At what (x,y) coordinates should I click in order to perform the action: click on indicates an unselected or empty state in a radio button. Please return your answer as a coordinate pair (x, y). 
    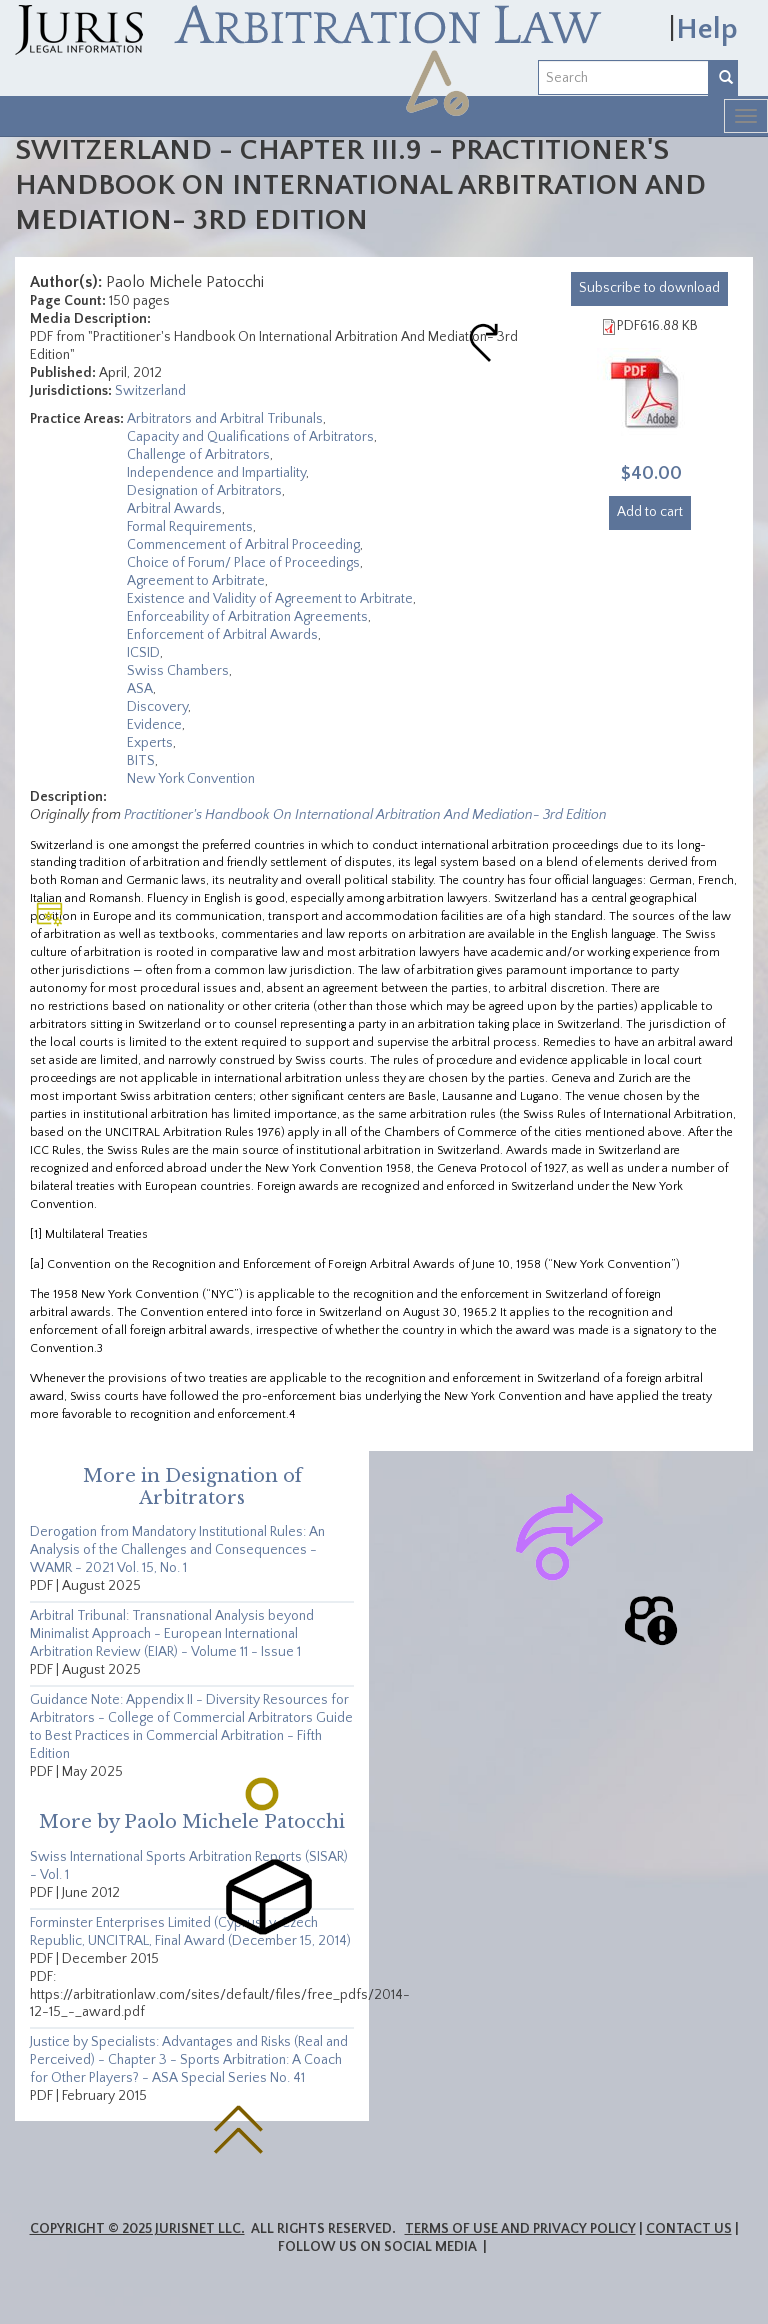
    Looking at the image, I should click on (262, 1794).